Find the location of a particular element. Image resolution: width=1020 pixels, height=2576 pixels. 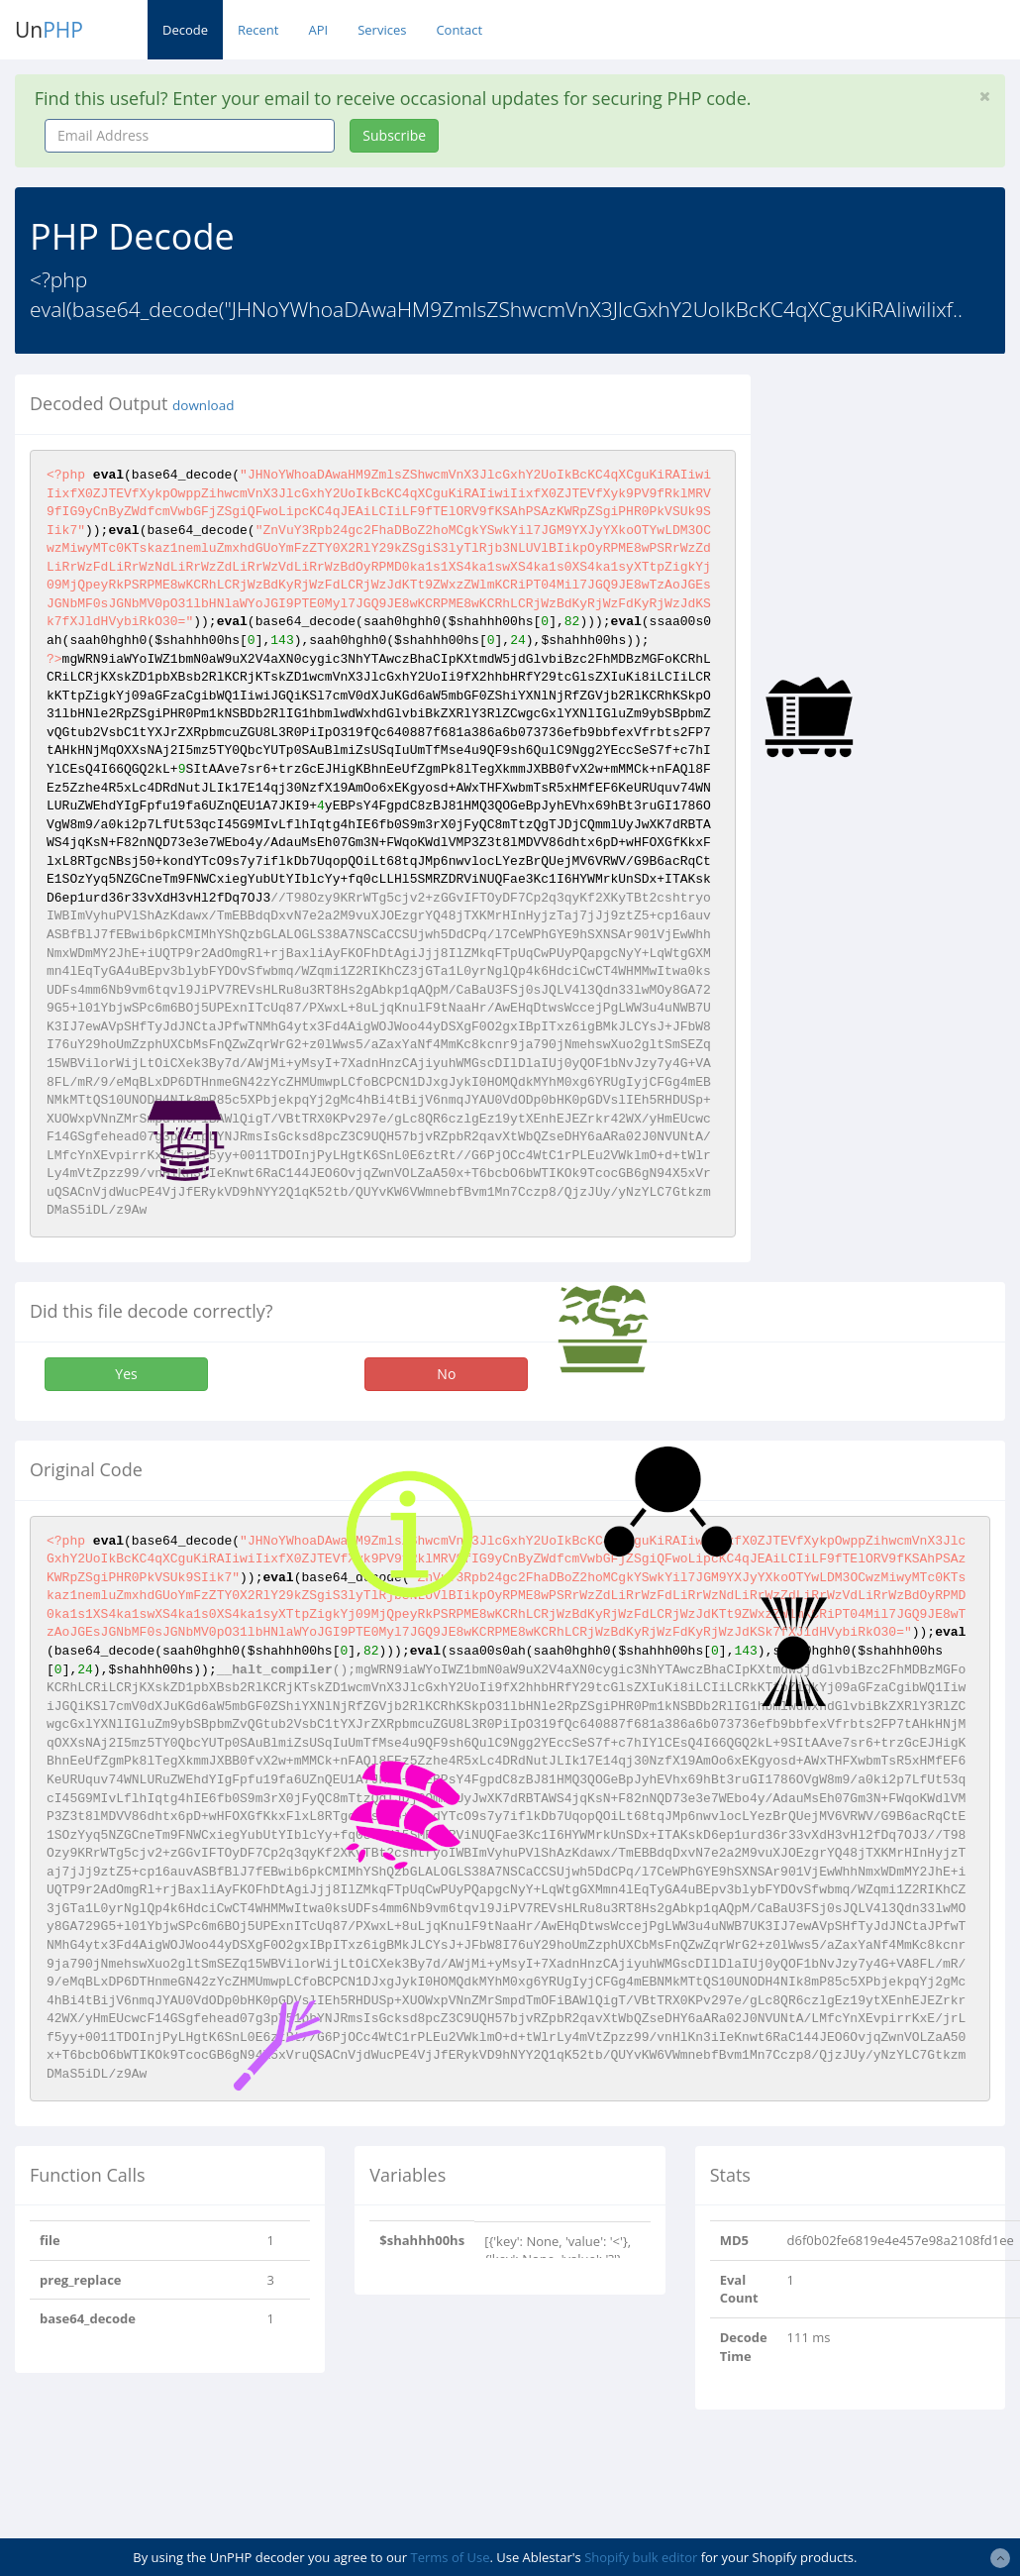

view more information or details is located at coordinates (409, 1534).